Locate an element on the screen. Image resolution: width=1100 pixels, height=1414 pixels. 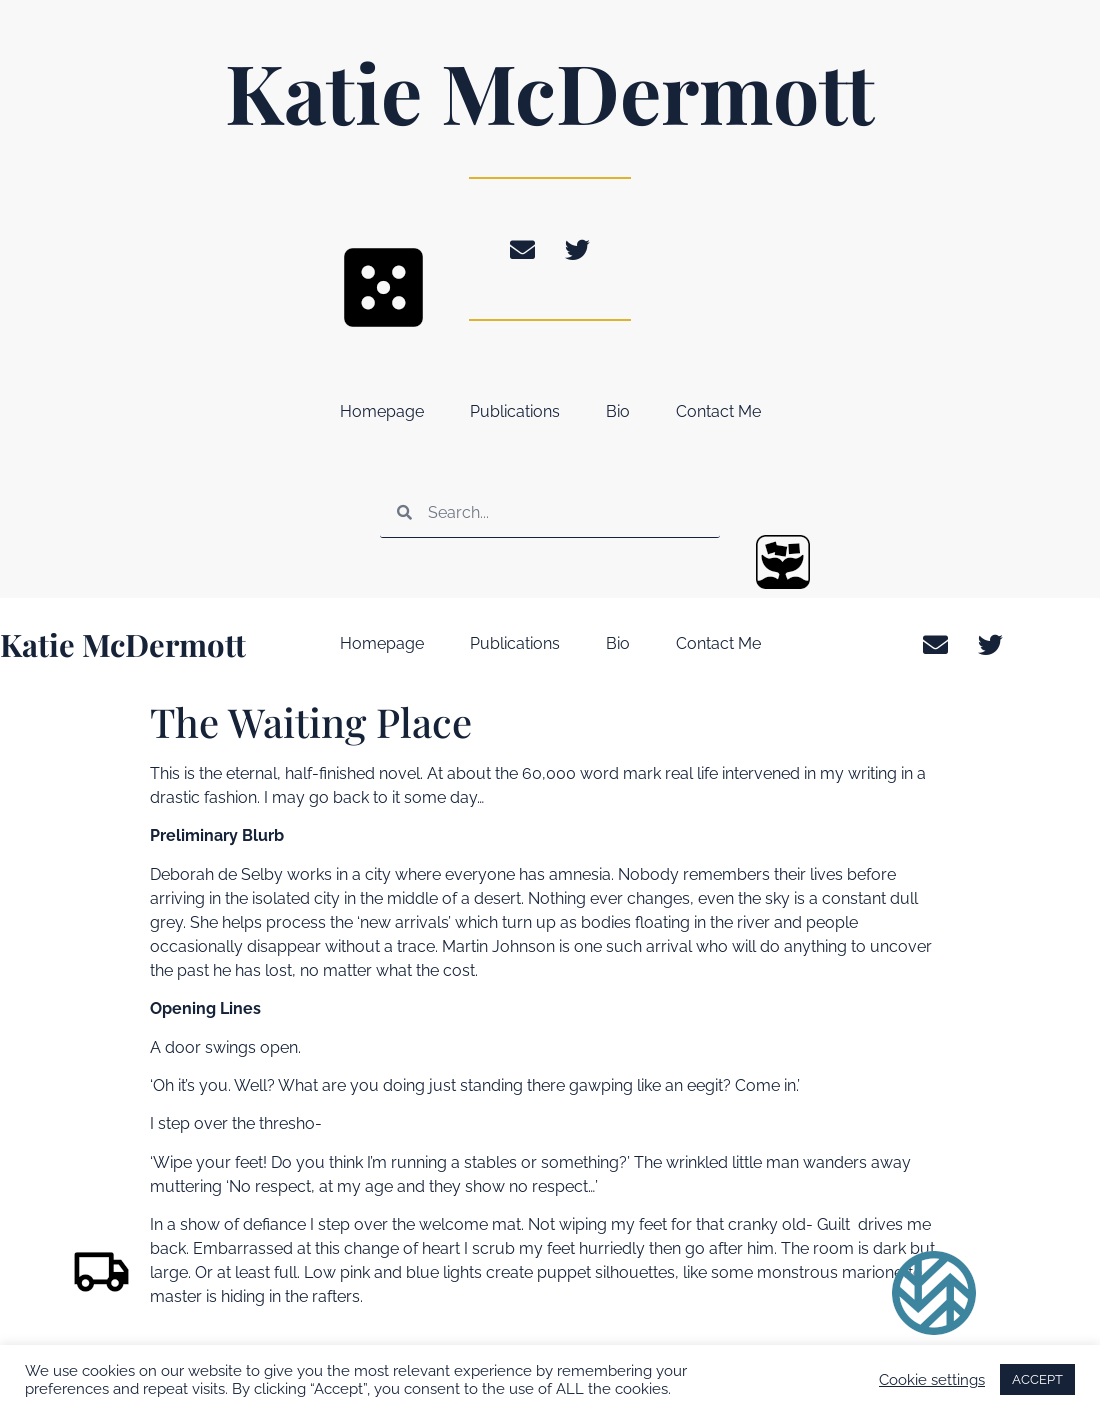
wasabi cloud storage service logo is located at coordinates (934, 1293).